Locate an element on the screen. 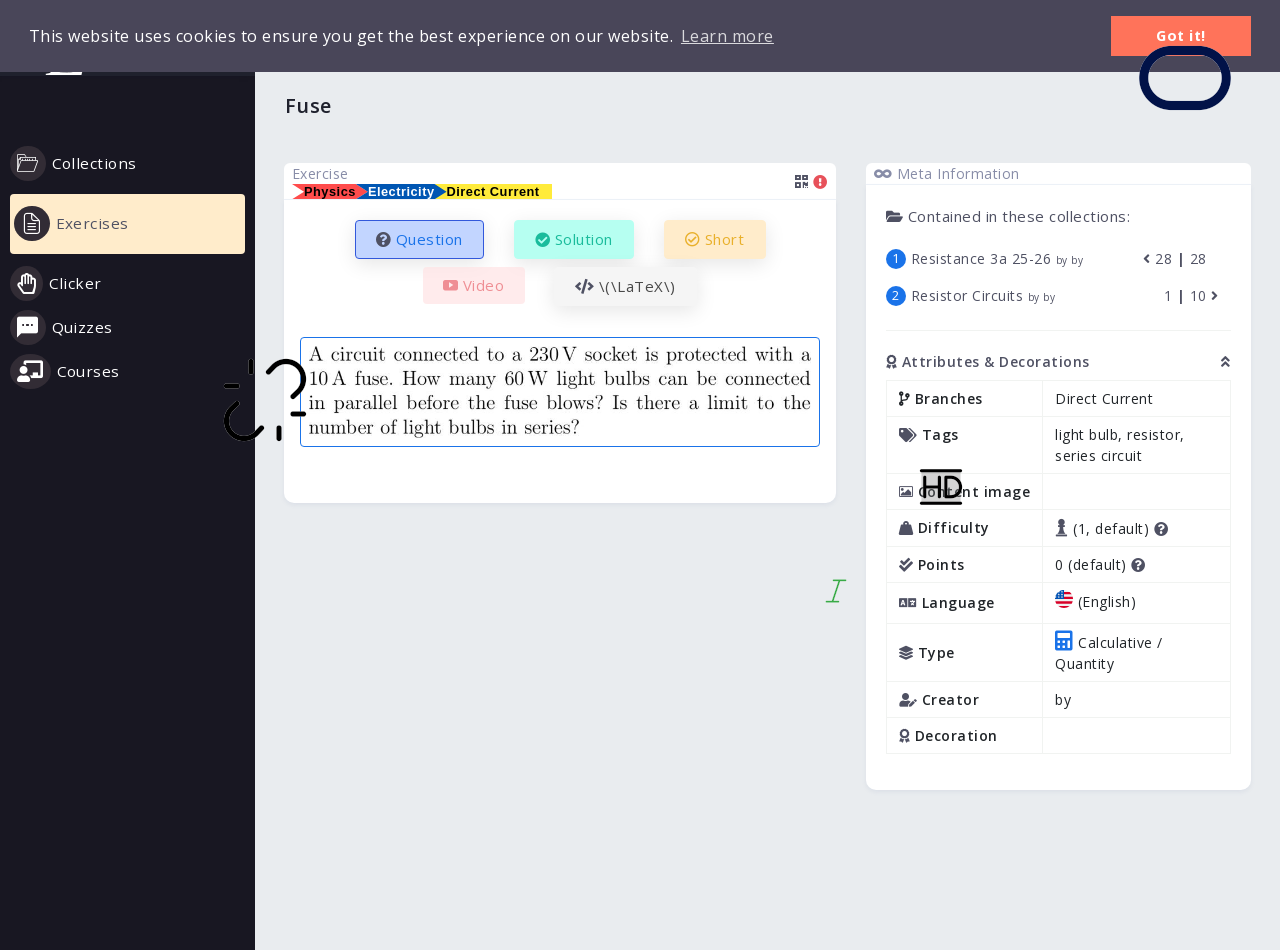 The image size is (1280, 950). indicates high-definition video quality is located at coordinates (941, 487).